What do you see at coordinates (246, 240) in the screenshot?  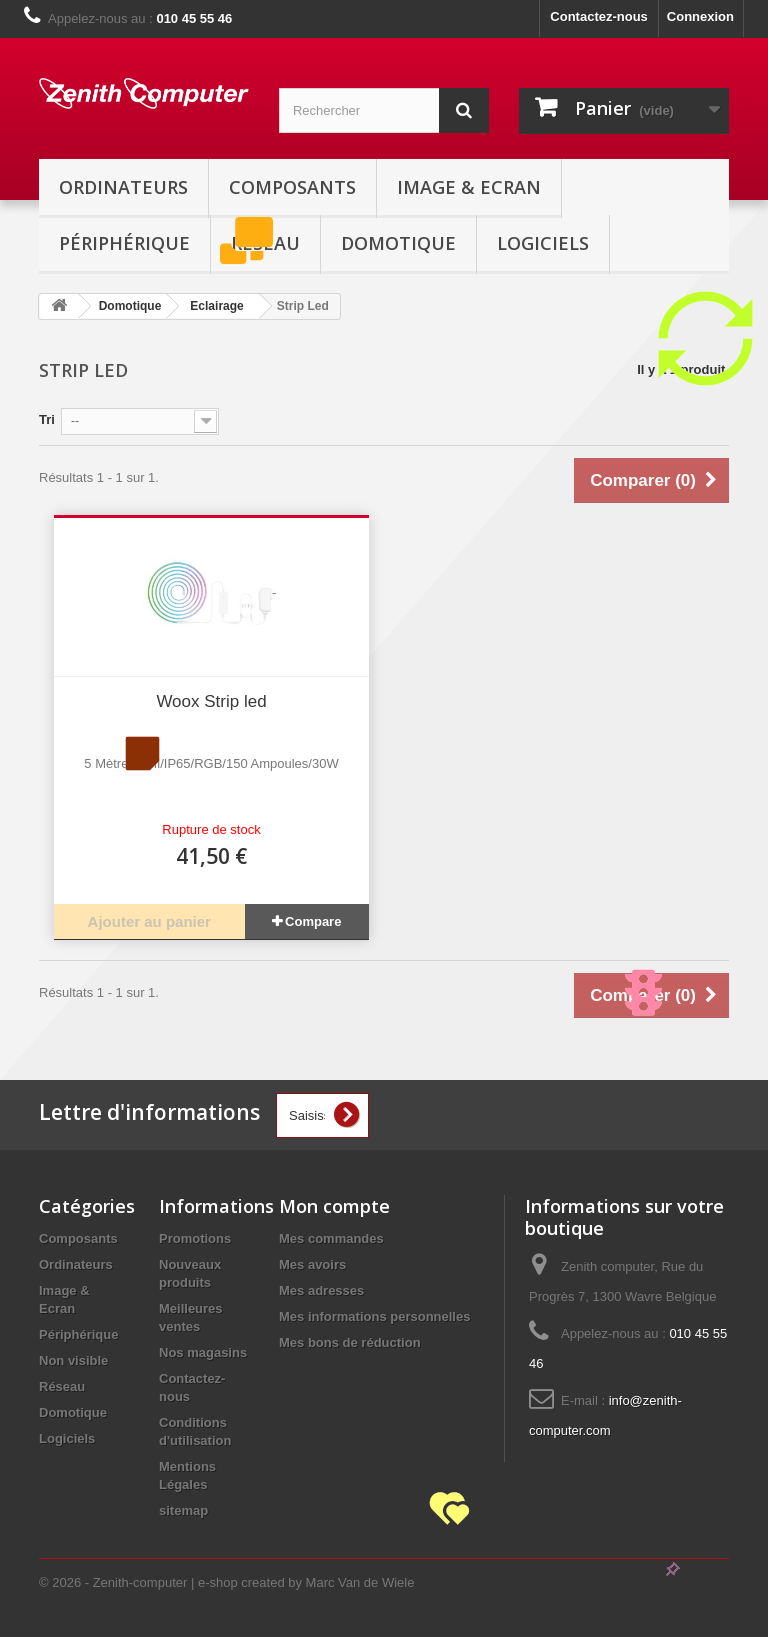 I see `open duplicati backup software` at bounding box center [246, 240].